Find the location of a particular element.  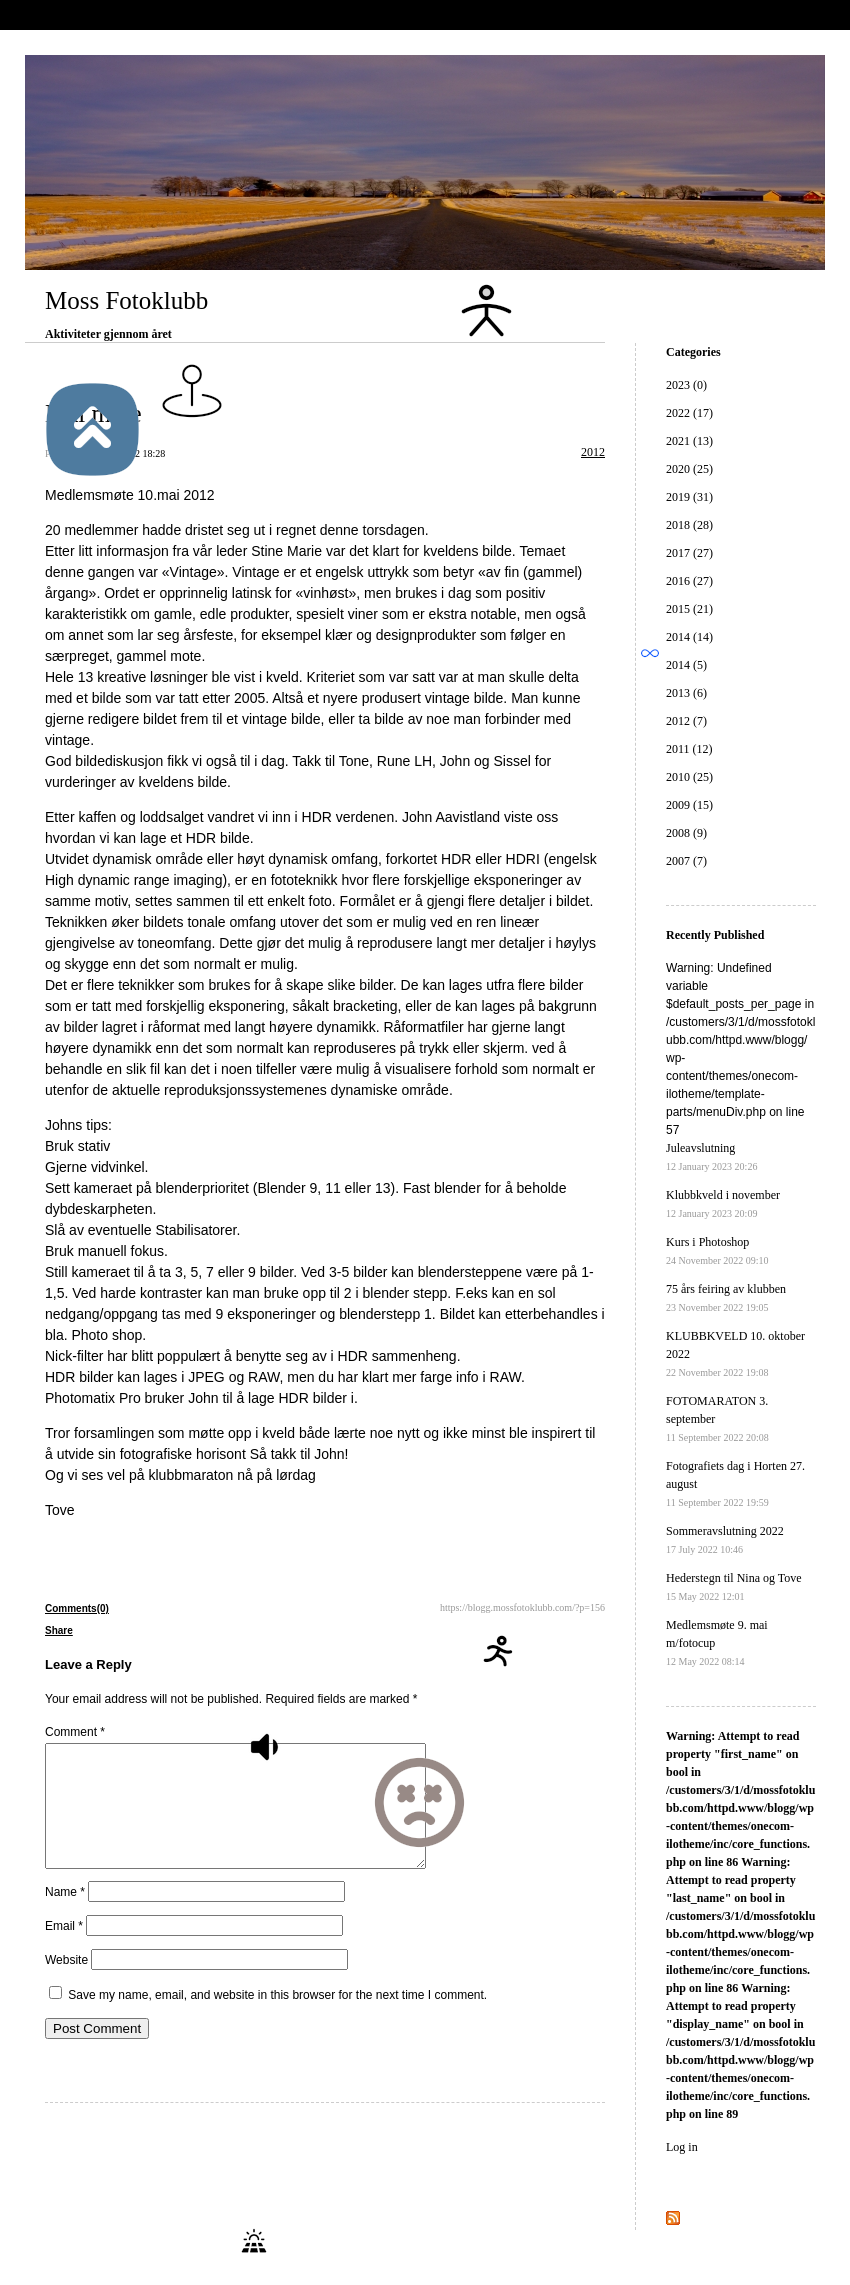

scroll to top of page is located at coordinates (92, 429).